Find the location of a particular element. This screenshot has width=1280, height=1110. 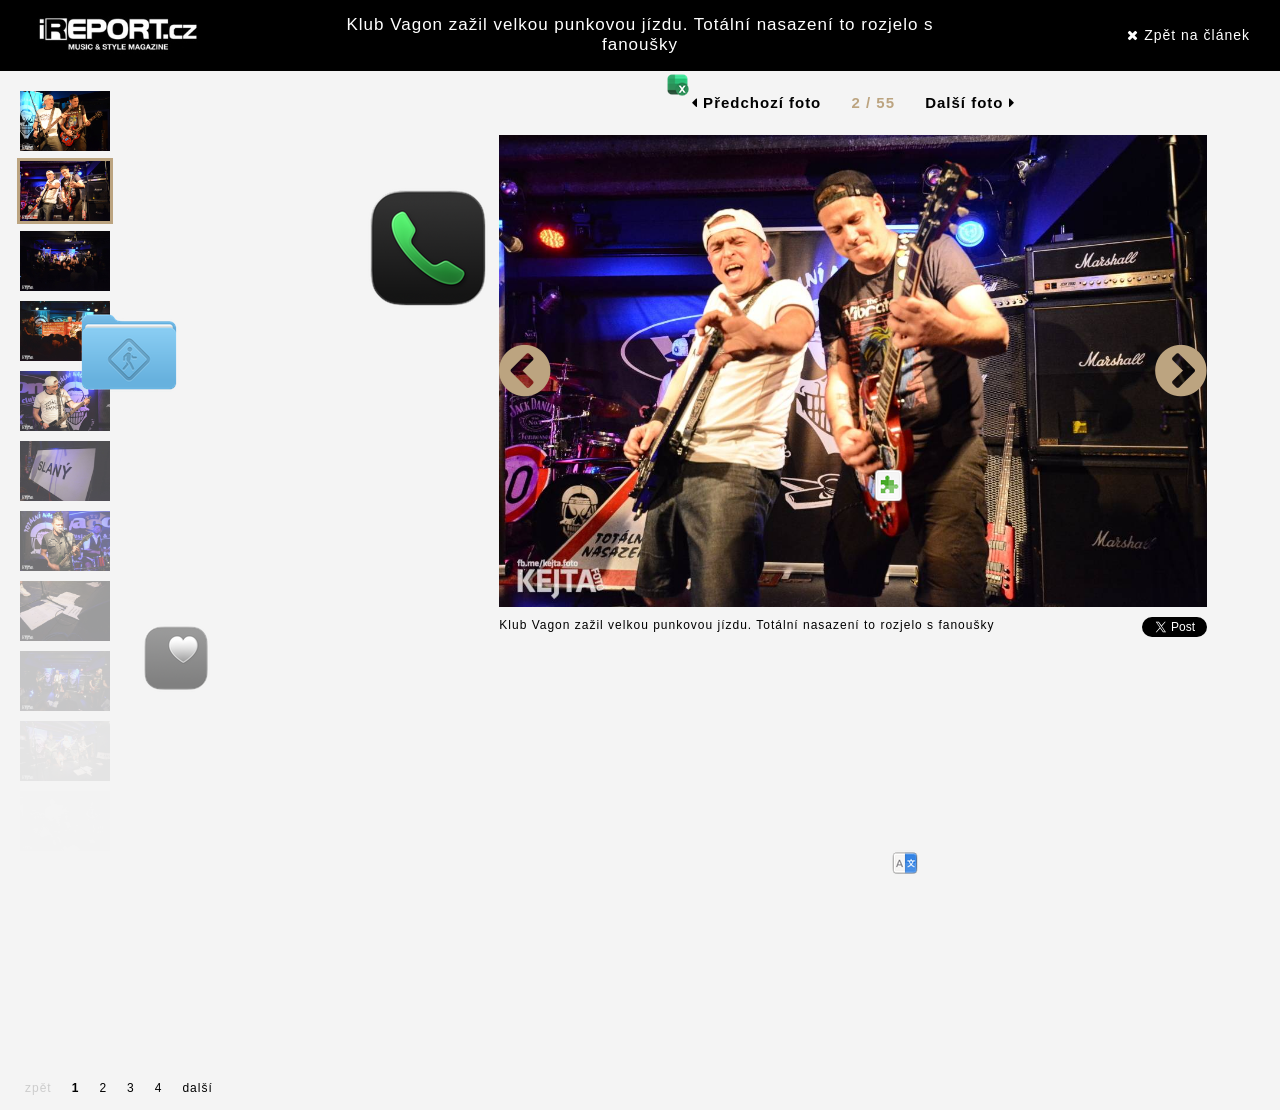

open the phone app to make or receive calls is located at coordinates (428, 248).